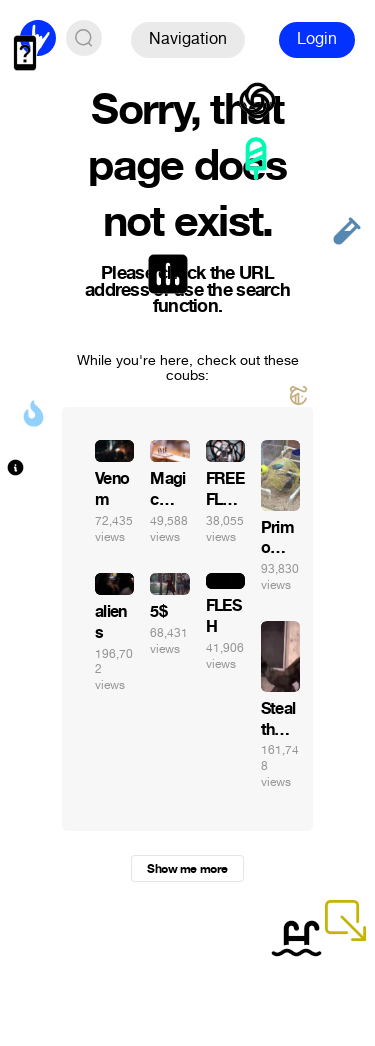  I want to click on access pool or swimming facilities, so click(296, 938).